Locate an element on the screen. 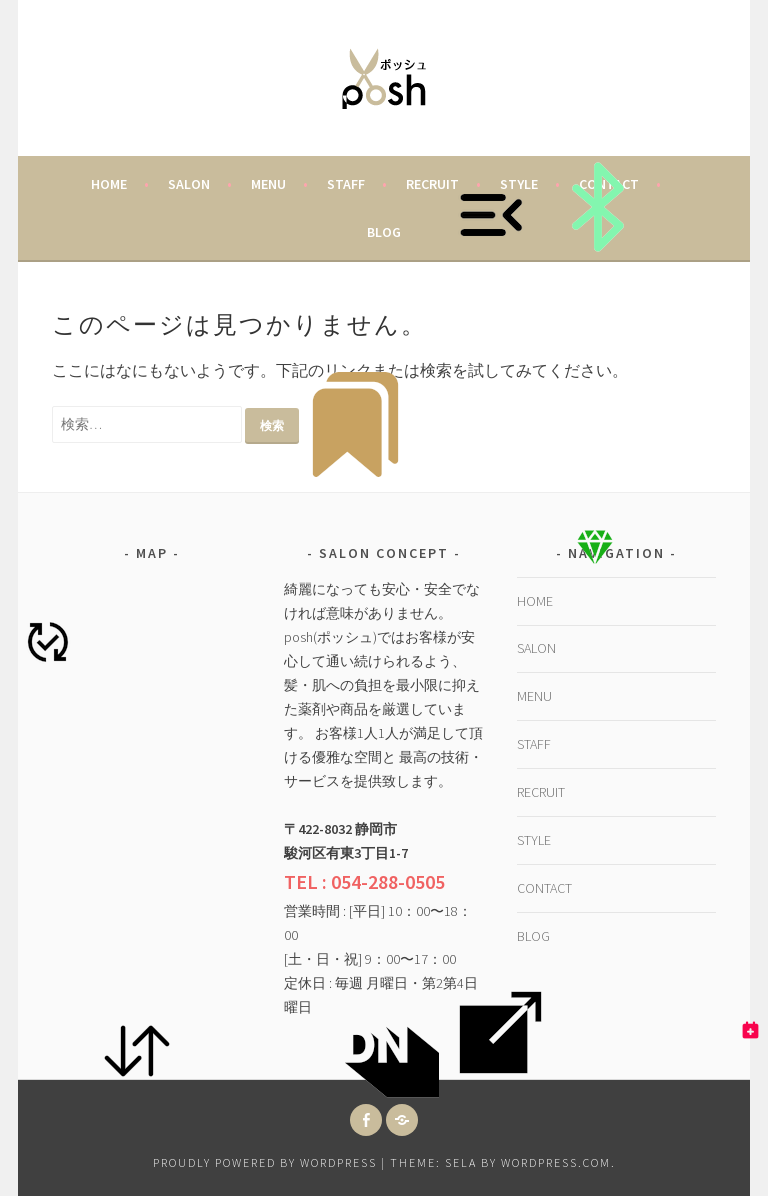 The width and height of the screenshot is (768, 1196). visit Designer News website is located at coordinates (392, 1062).